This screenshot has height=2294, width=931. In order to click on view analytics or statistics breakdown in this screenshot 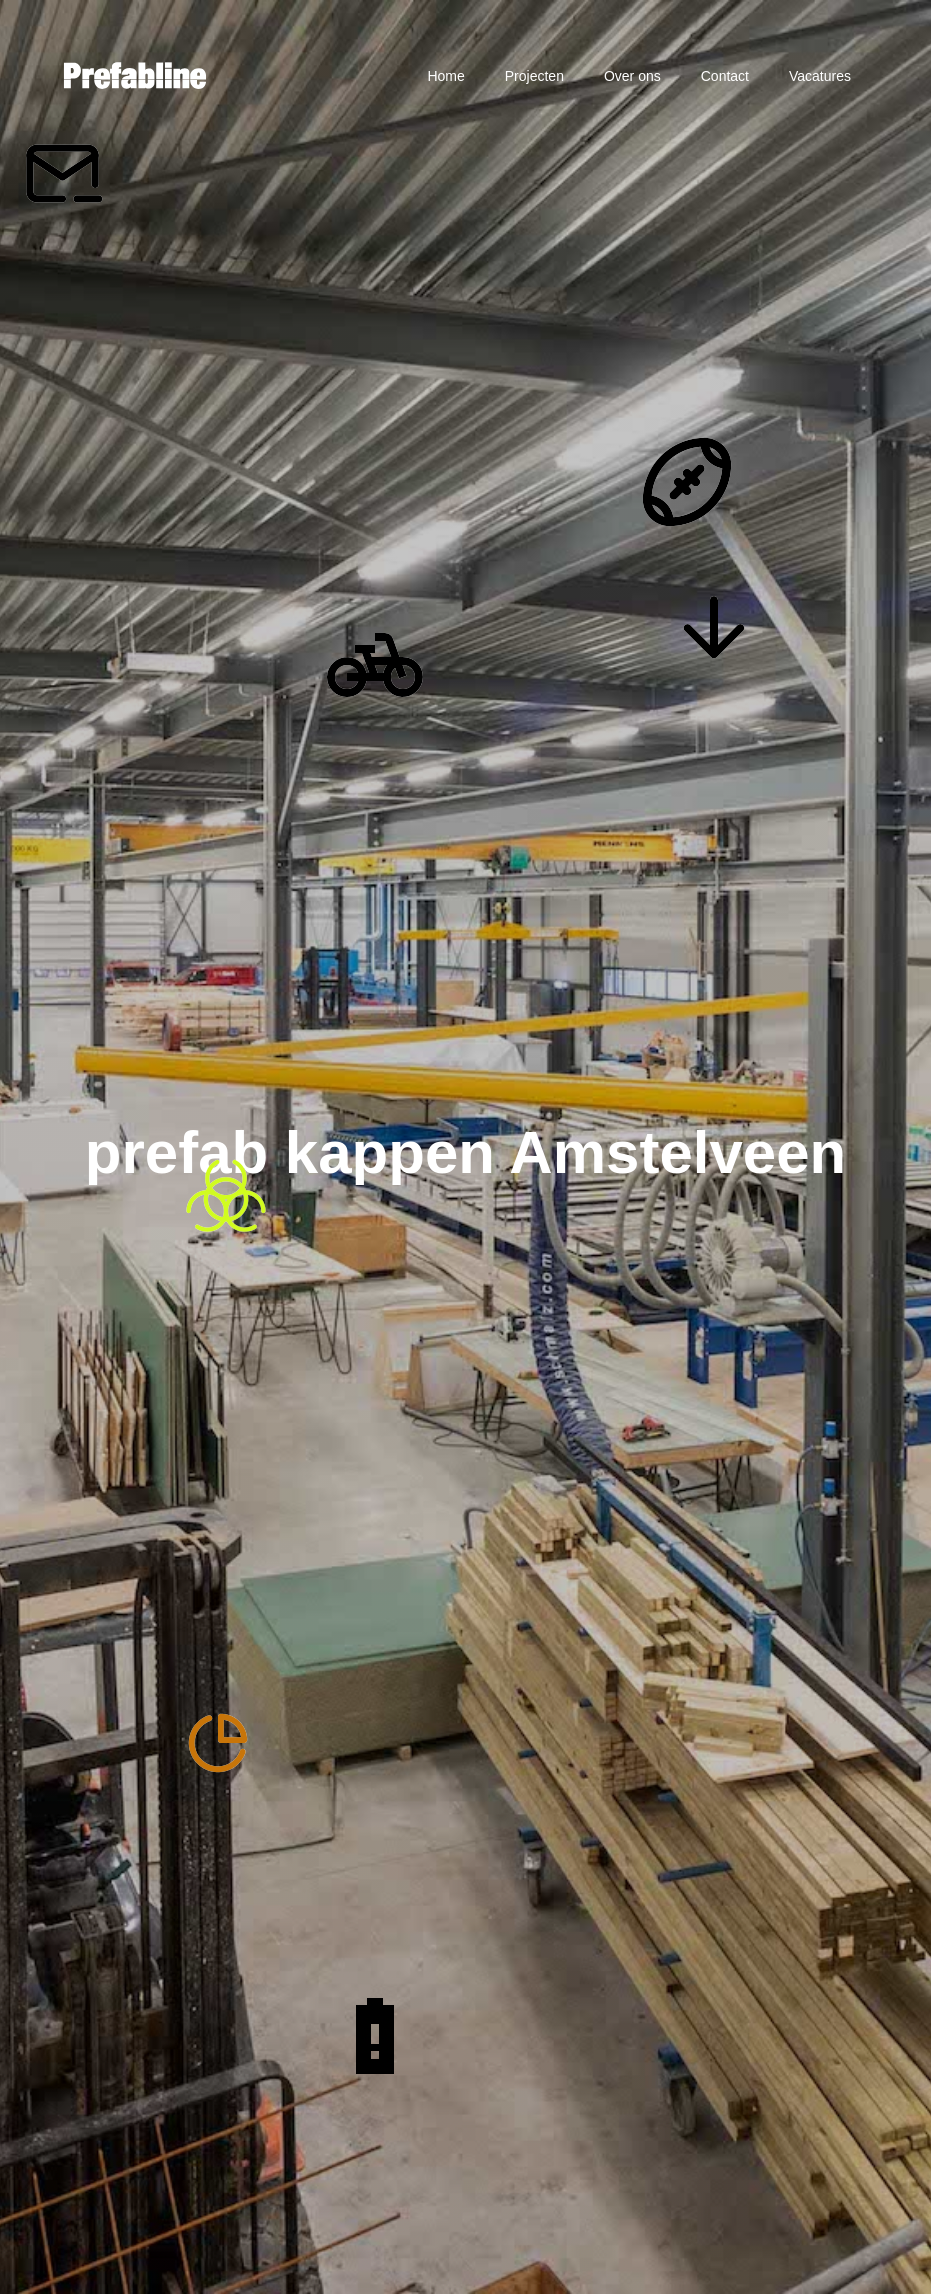, I will do `click(218, 1743)`.